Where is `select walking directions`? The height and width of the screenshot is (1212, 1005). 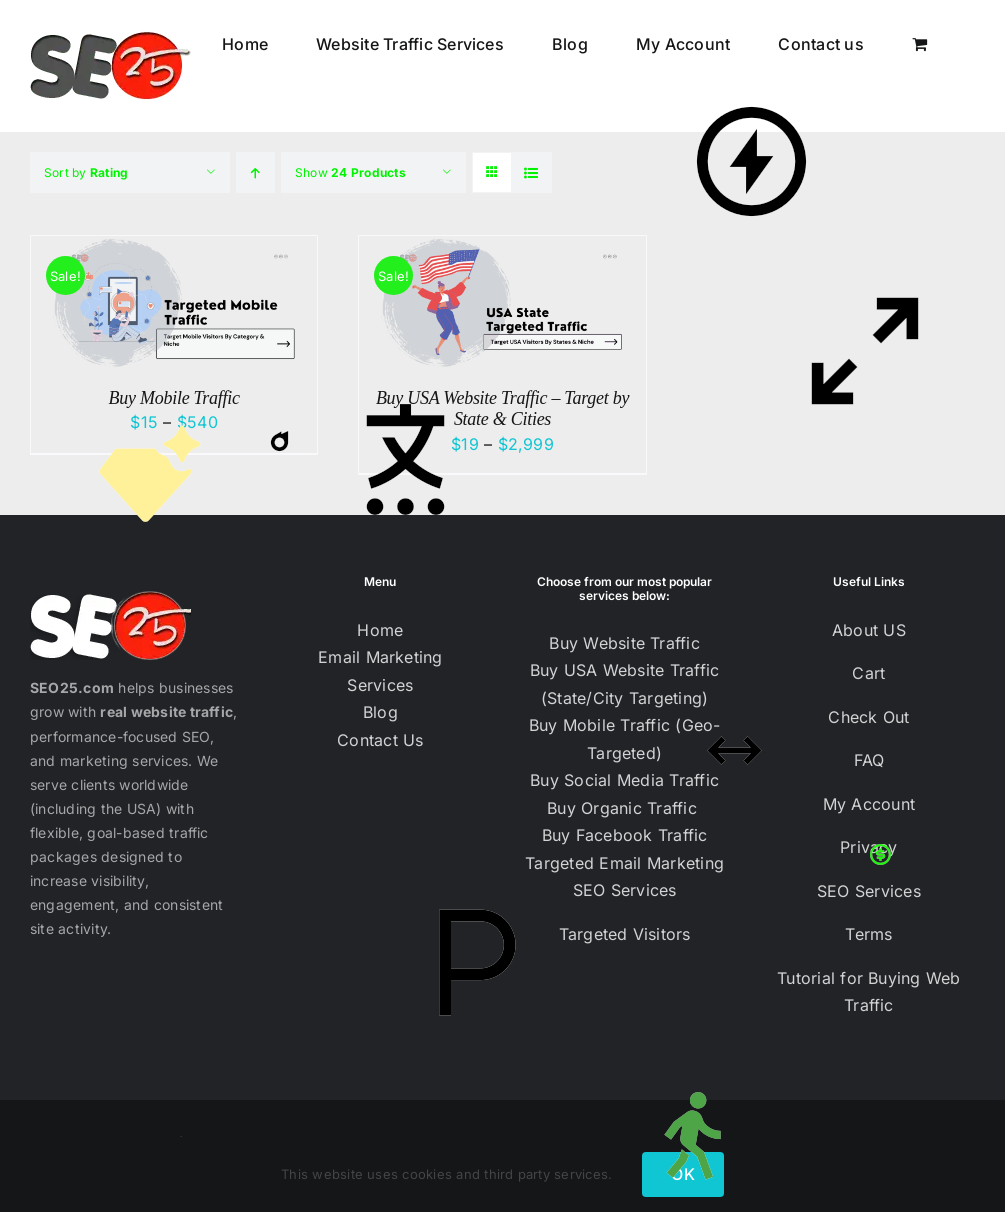
select walking directions is located at coordinates (692, 1135).